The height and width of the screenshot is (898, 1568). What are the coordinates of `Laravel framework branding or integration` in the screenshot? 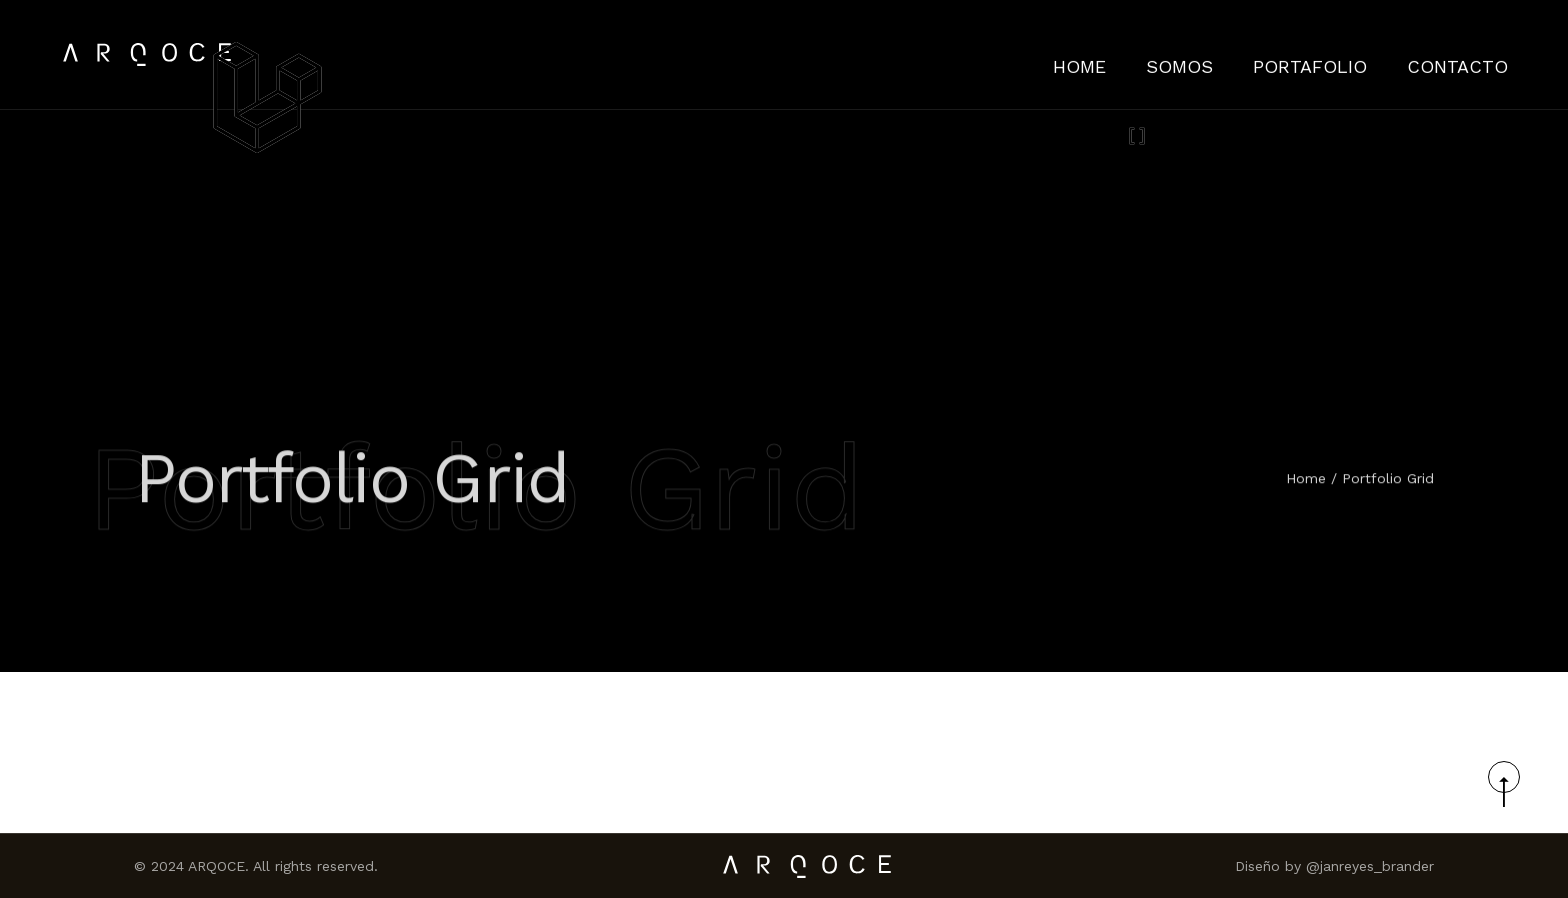 It's located at (267, 97).